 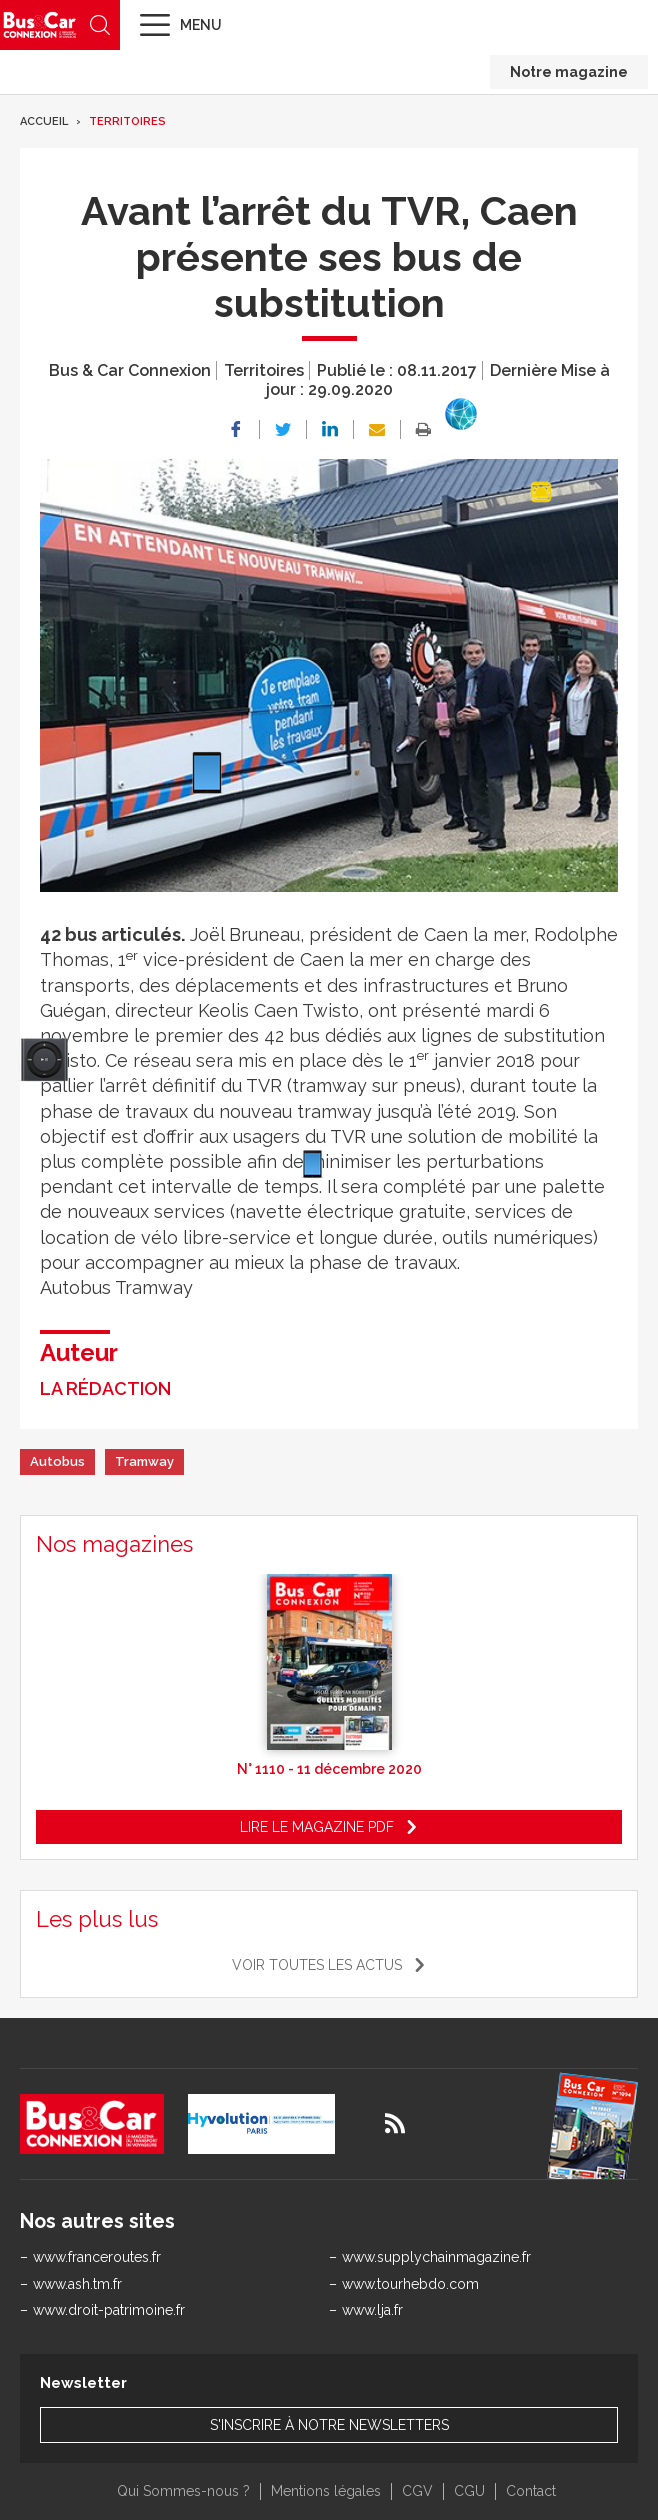 What do you see at coordinates (312, 1161) in the screenshot?
I see `indicates a connected iPad mini device` at bounding box center [312, 1161].